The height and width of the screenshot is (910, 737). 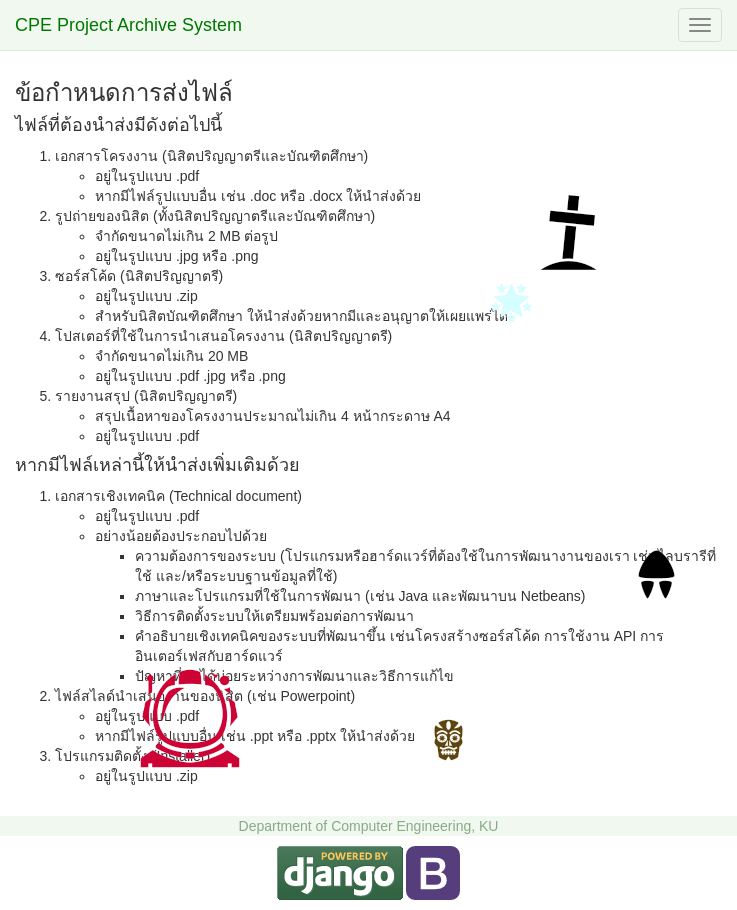 I want to click on access space or astronaut-themed content, so click(x=190, y=718).